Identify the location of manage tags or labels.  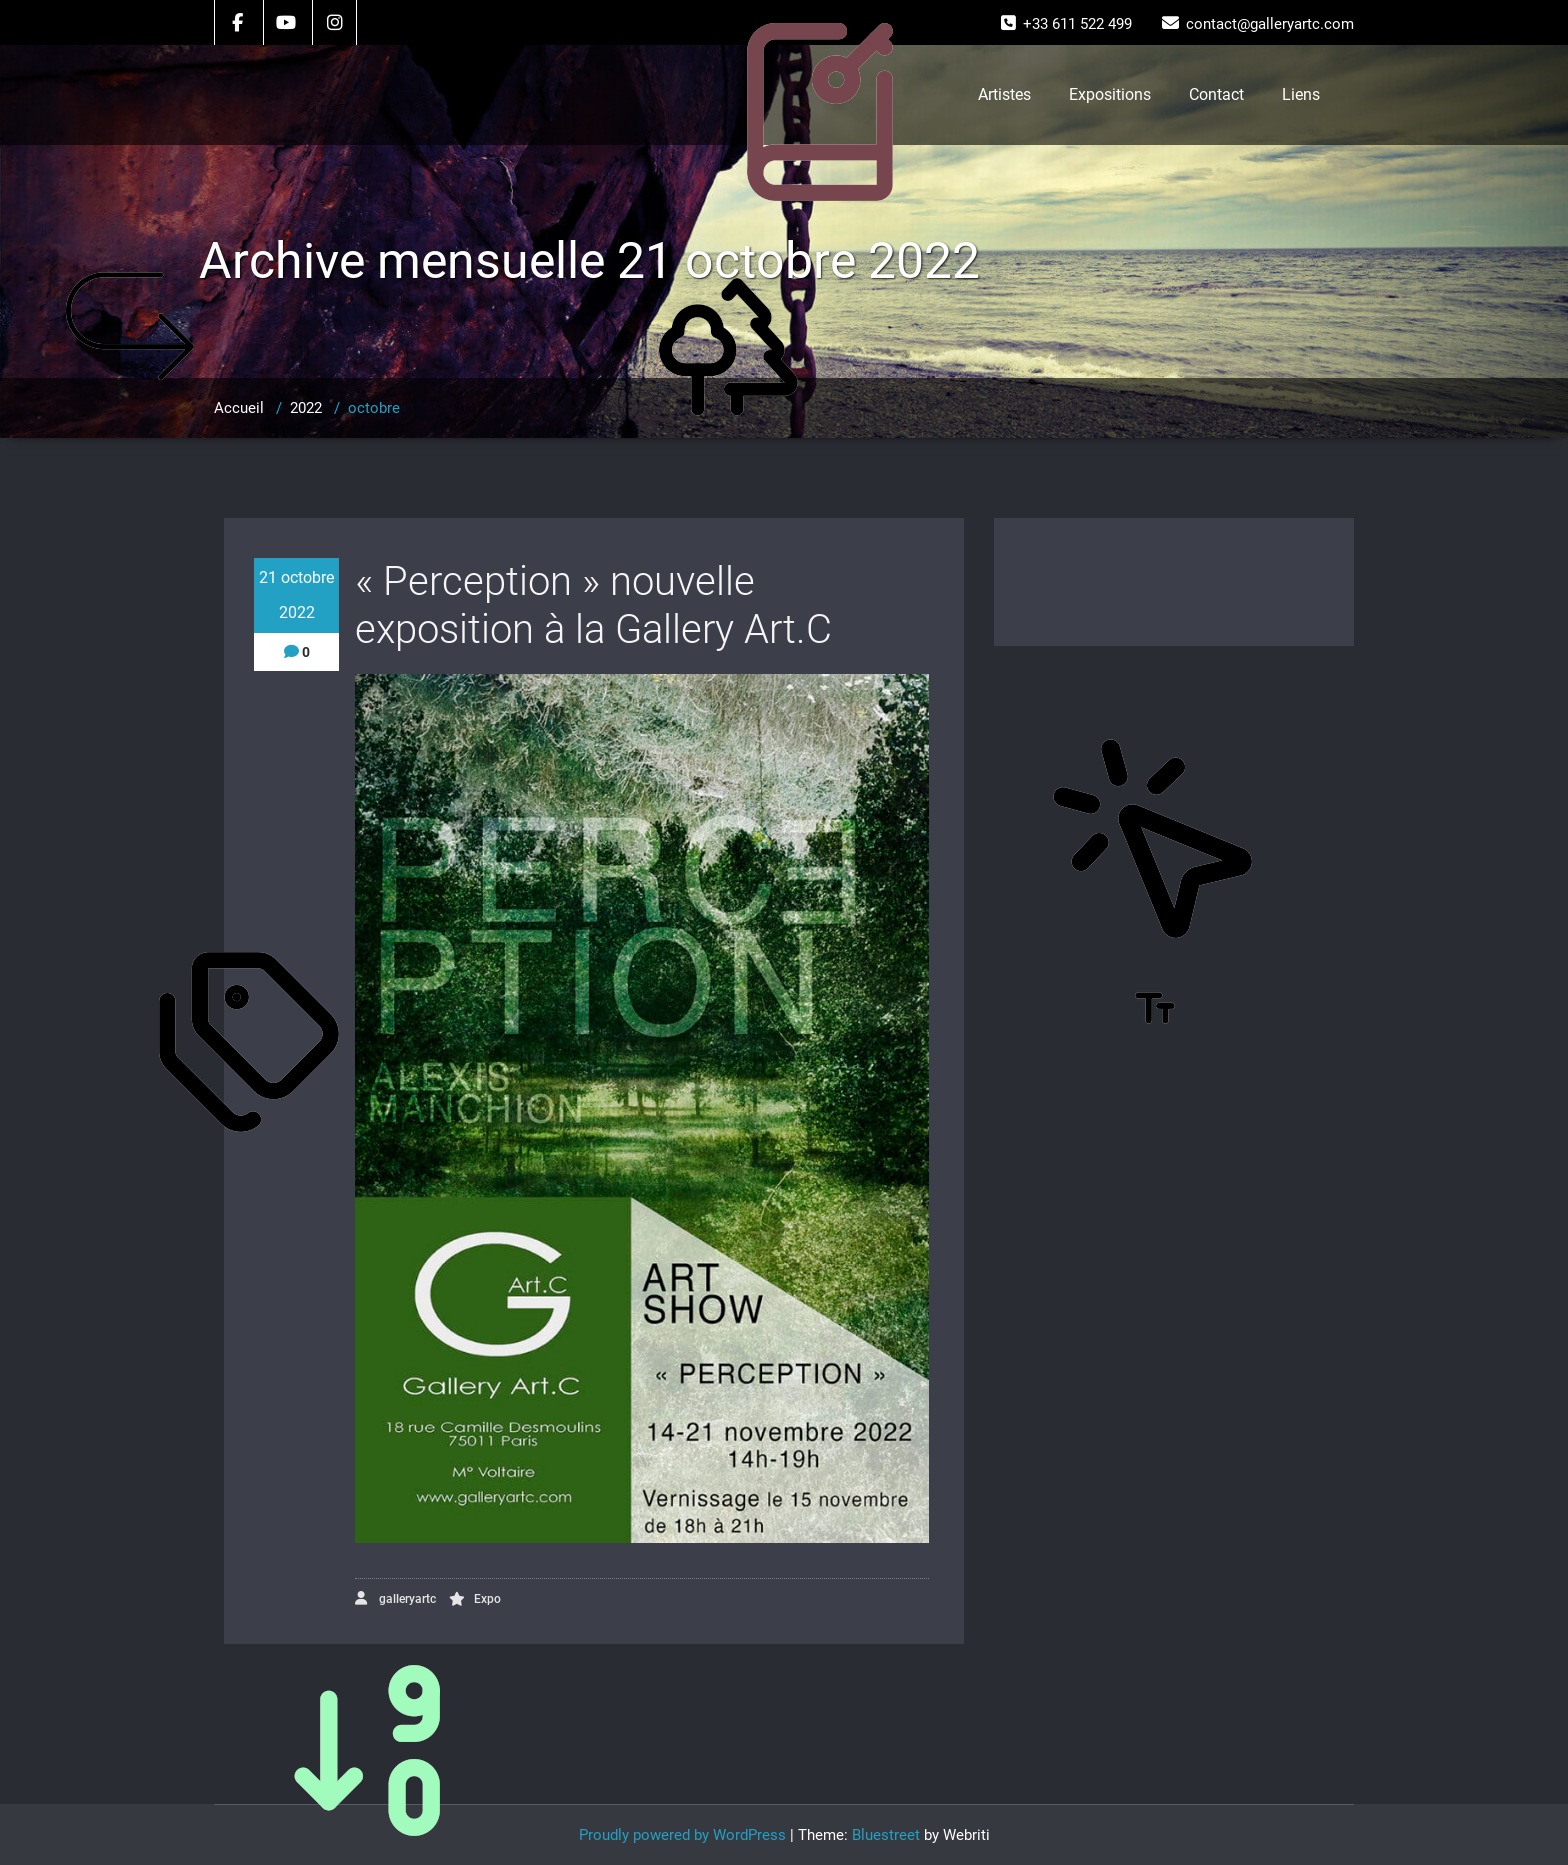
(249, 1042).